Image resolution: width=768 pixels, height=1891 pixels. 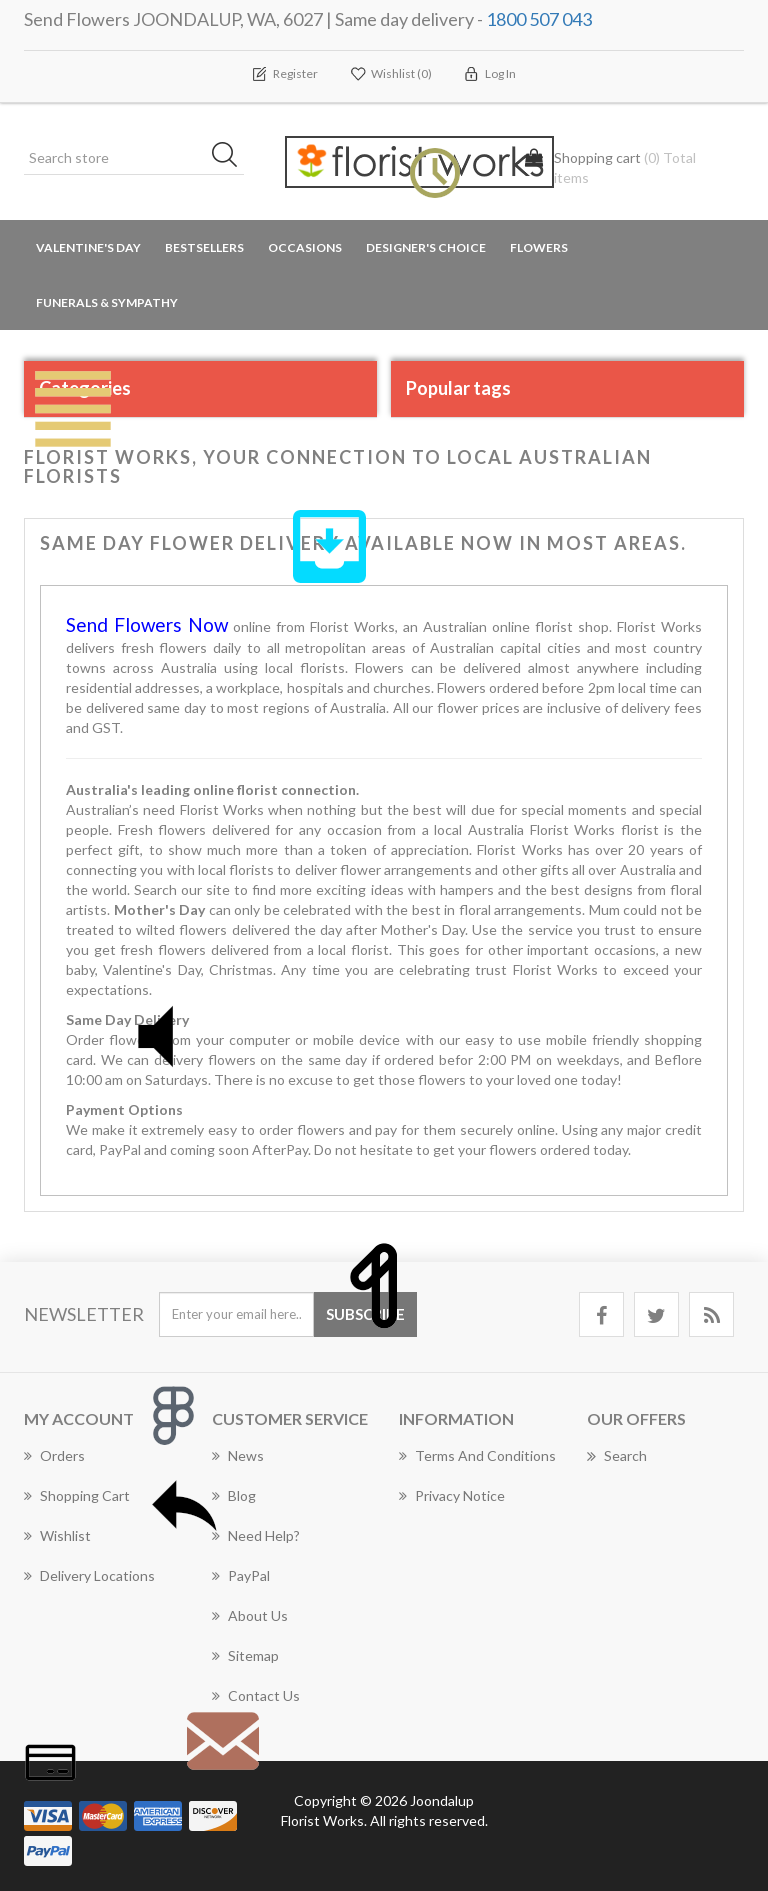 What do you see at coordinates (184, 1504) in the screenshot?
I see `reply to a message` at bounding box center [184, 1504].